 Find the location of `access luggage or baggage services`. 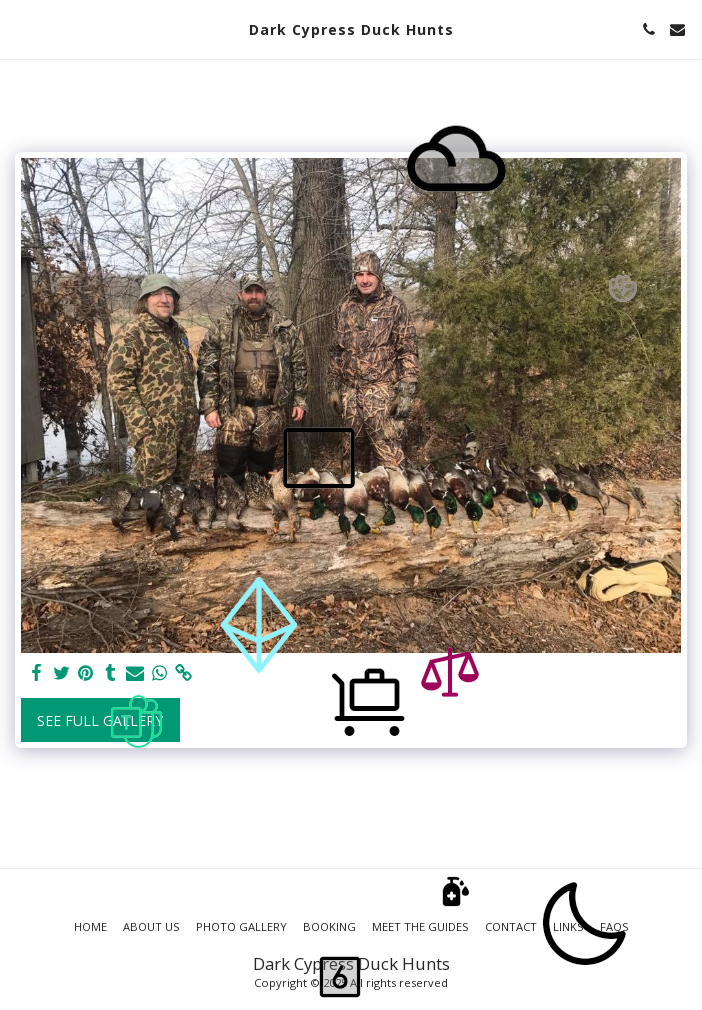

access luggage or baggage services is located at coordinates (367, 701).